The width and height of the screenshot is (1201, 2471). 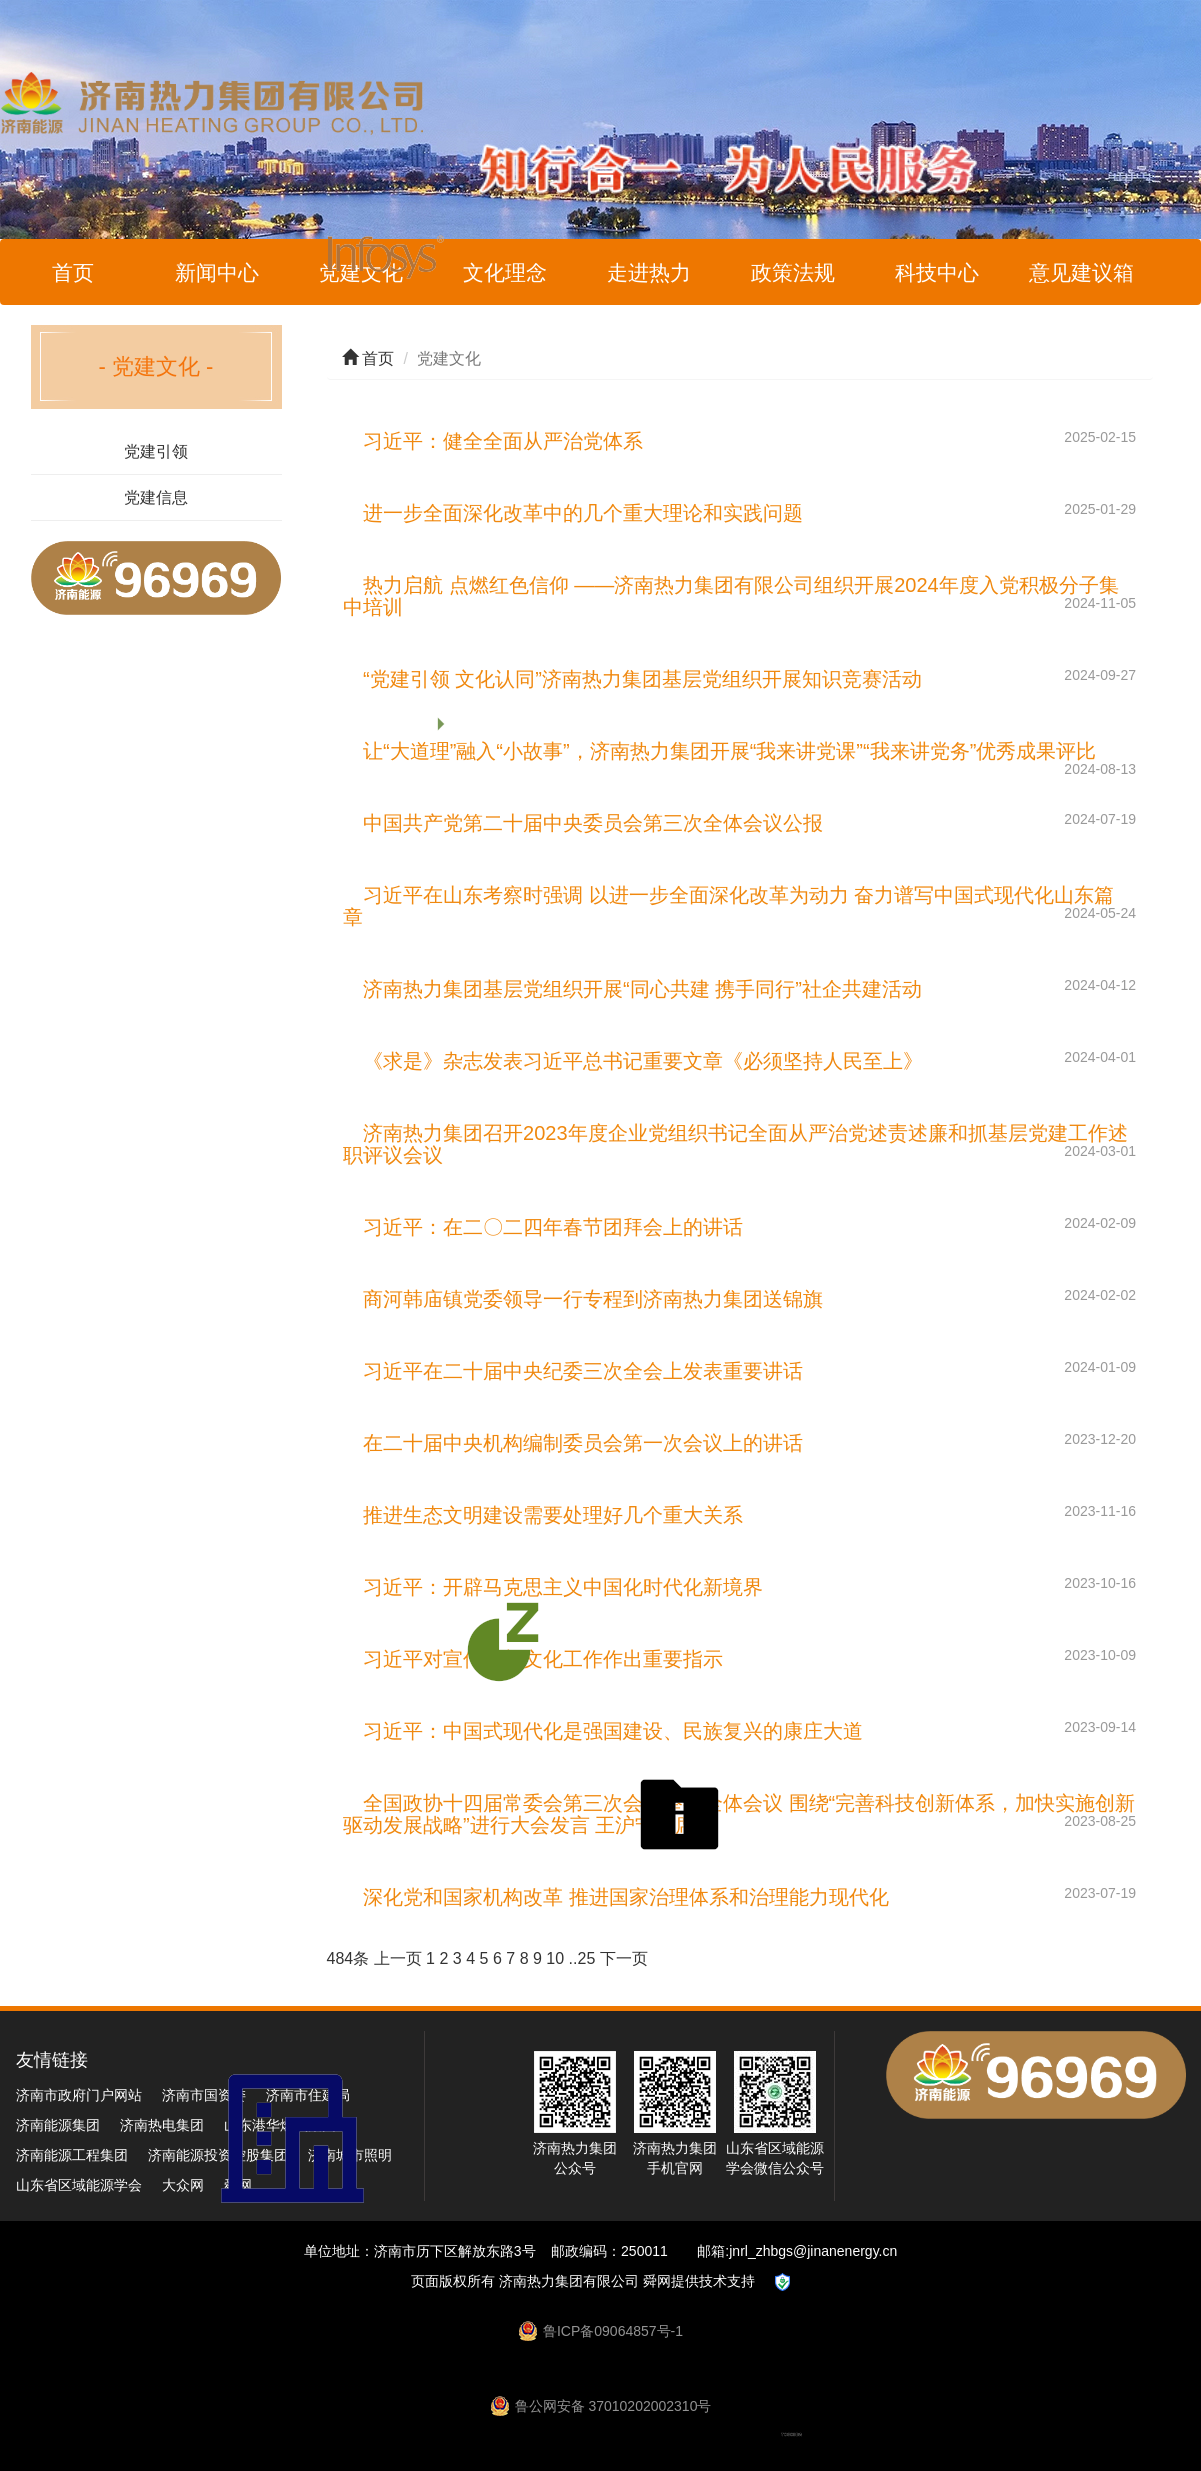 What do you see at coordinates (791, 2434) in the screenshot?
I see `Toshiba brand logo` at bounding box center [791, 2434].